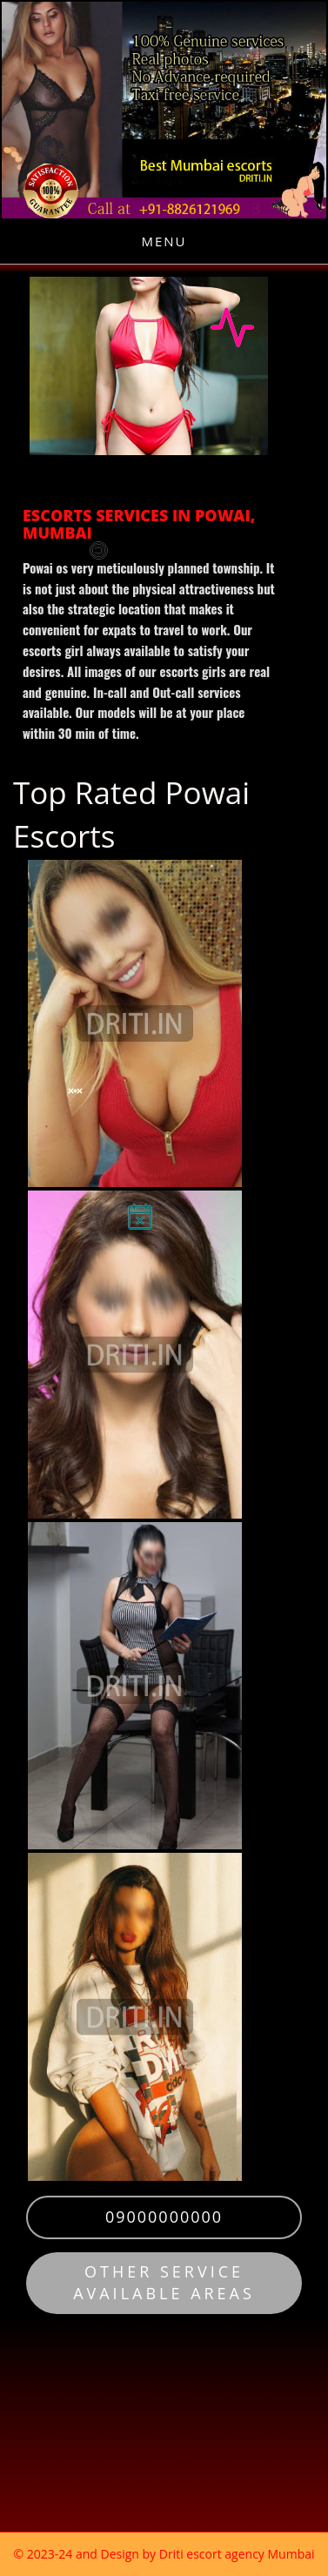 The width and height of the screenshot is (328, 2576). What do you see at coordinates (98, 550) in the screenshot?
I see `indicates copyleft licensing status` at bounding box center [98, 550].